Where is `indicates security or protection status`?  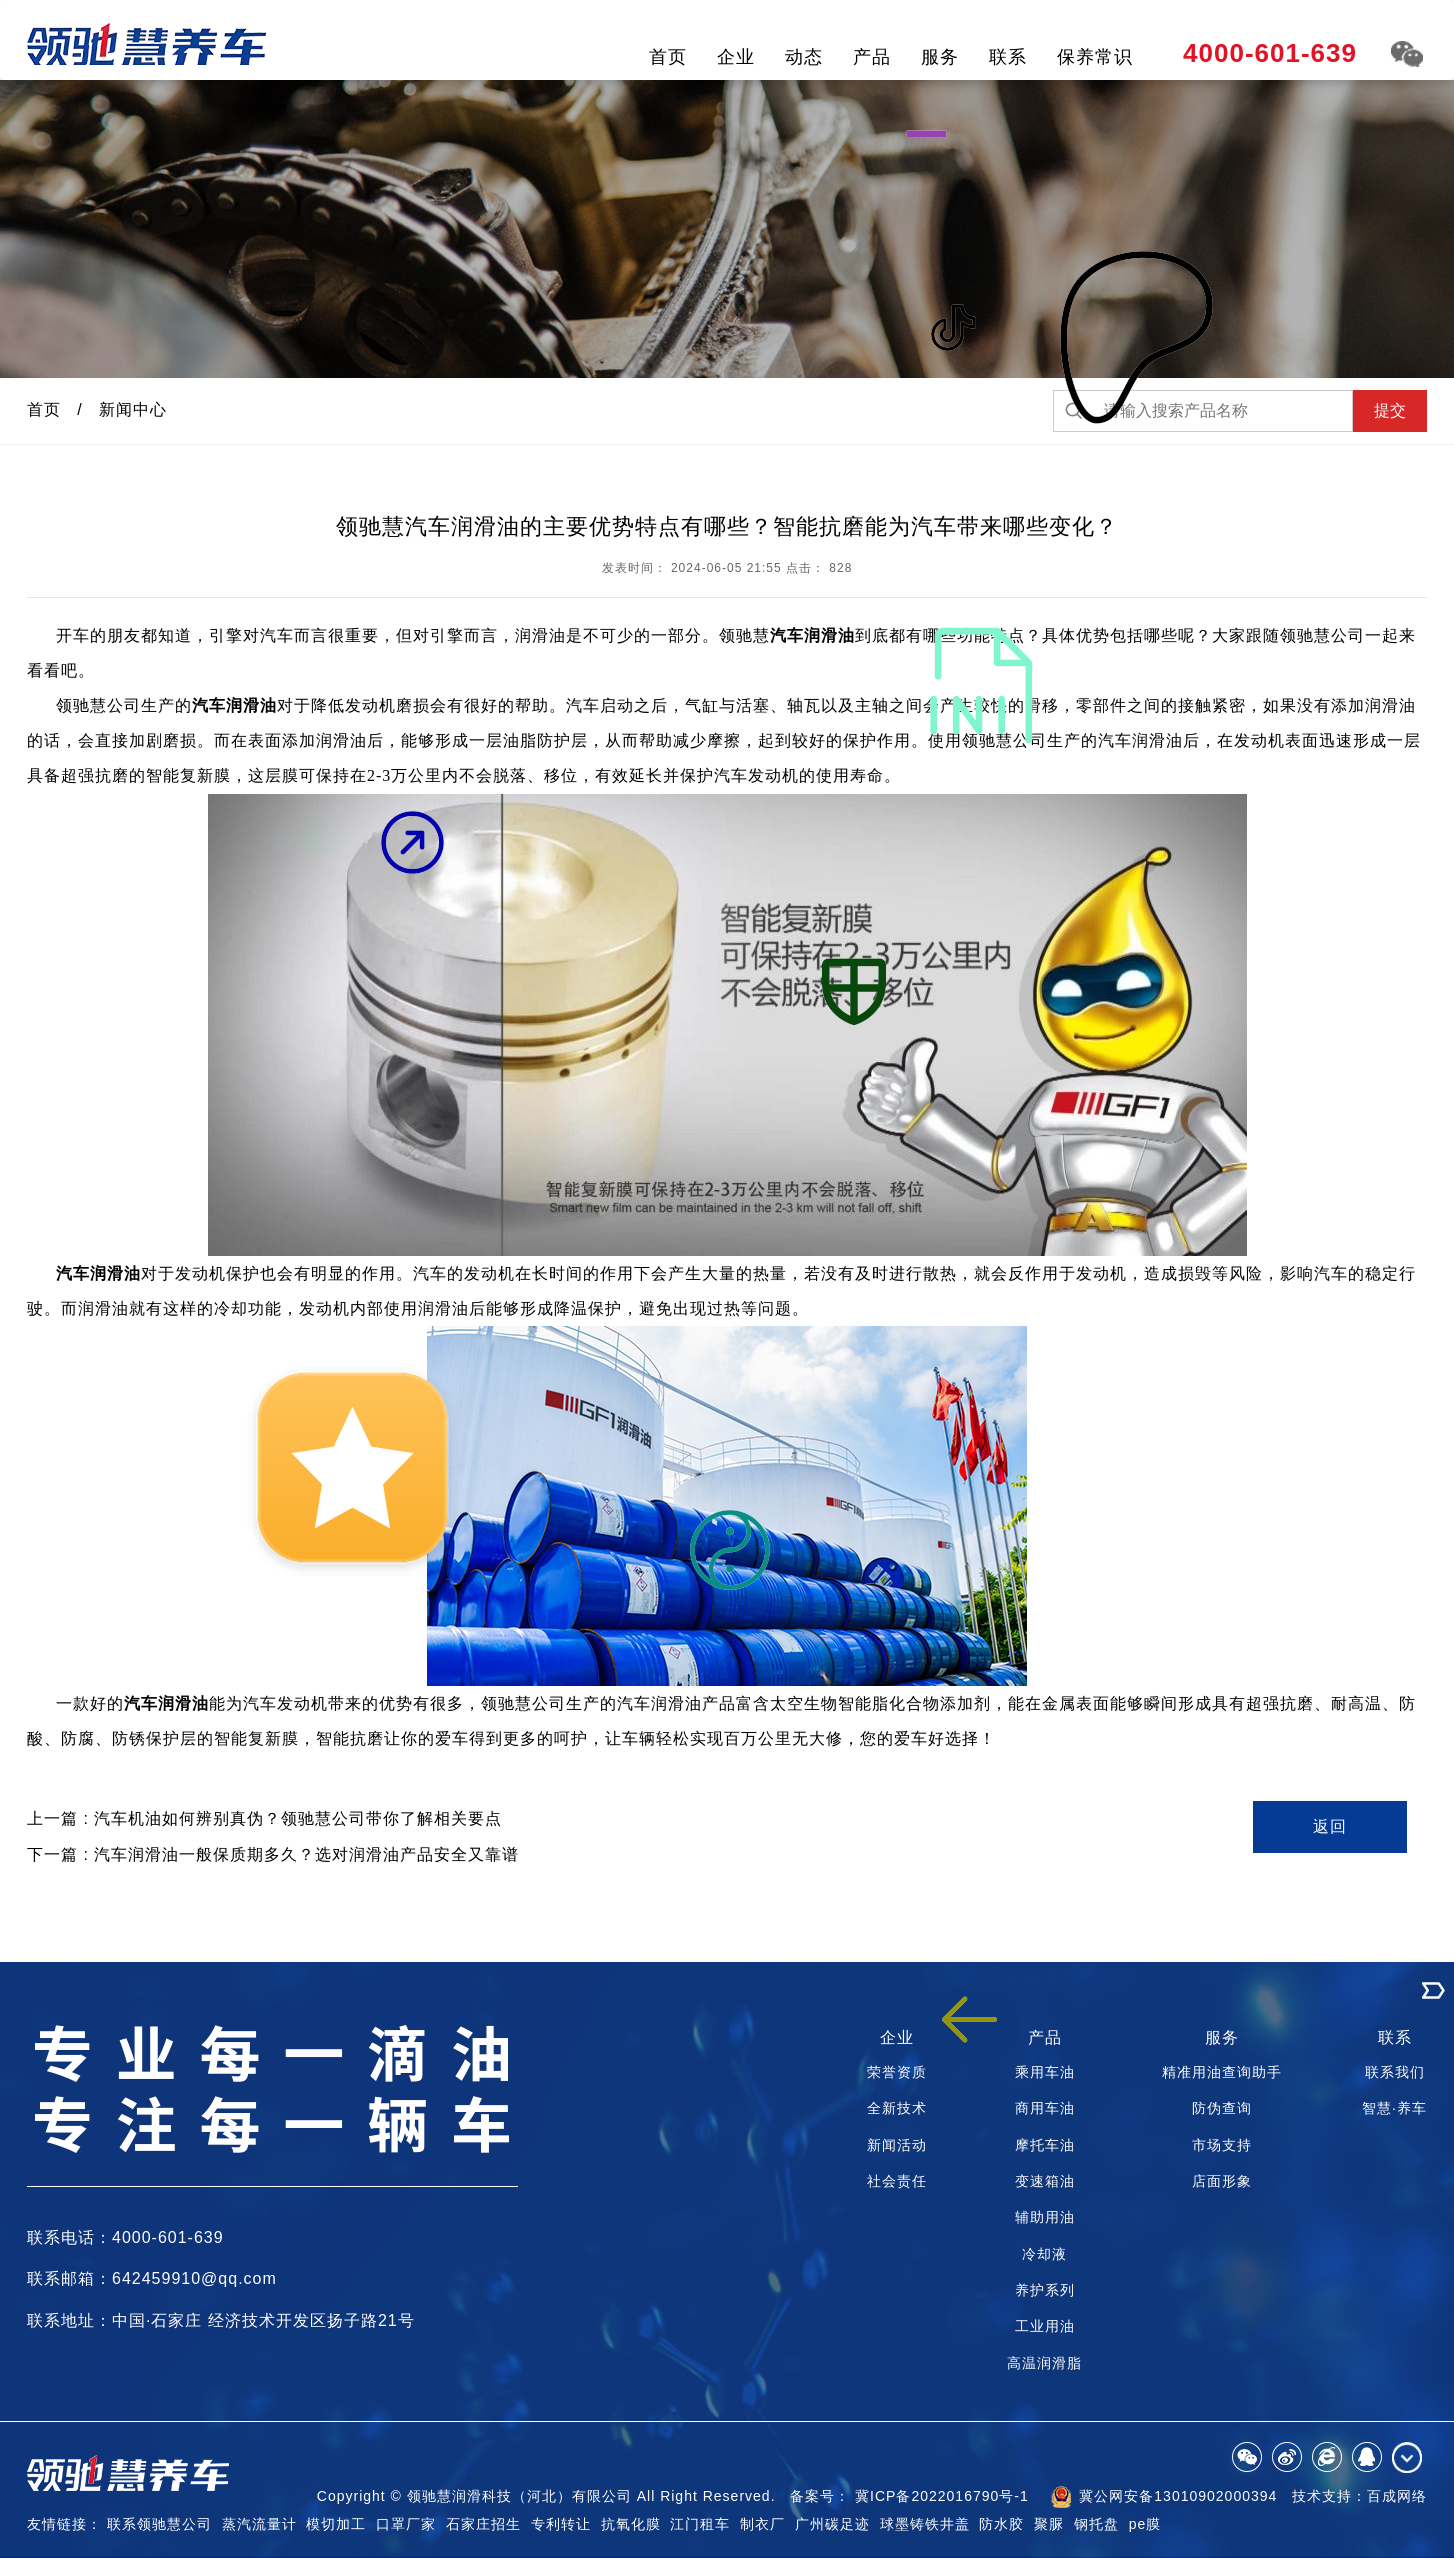
indicates security or protection status is located at coordinates (854, 988).